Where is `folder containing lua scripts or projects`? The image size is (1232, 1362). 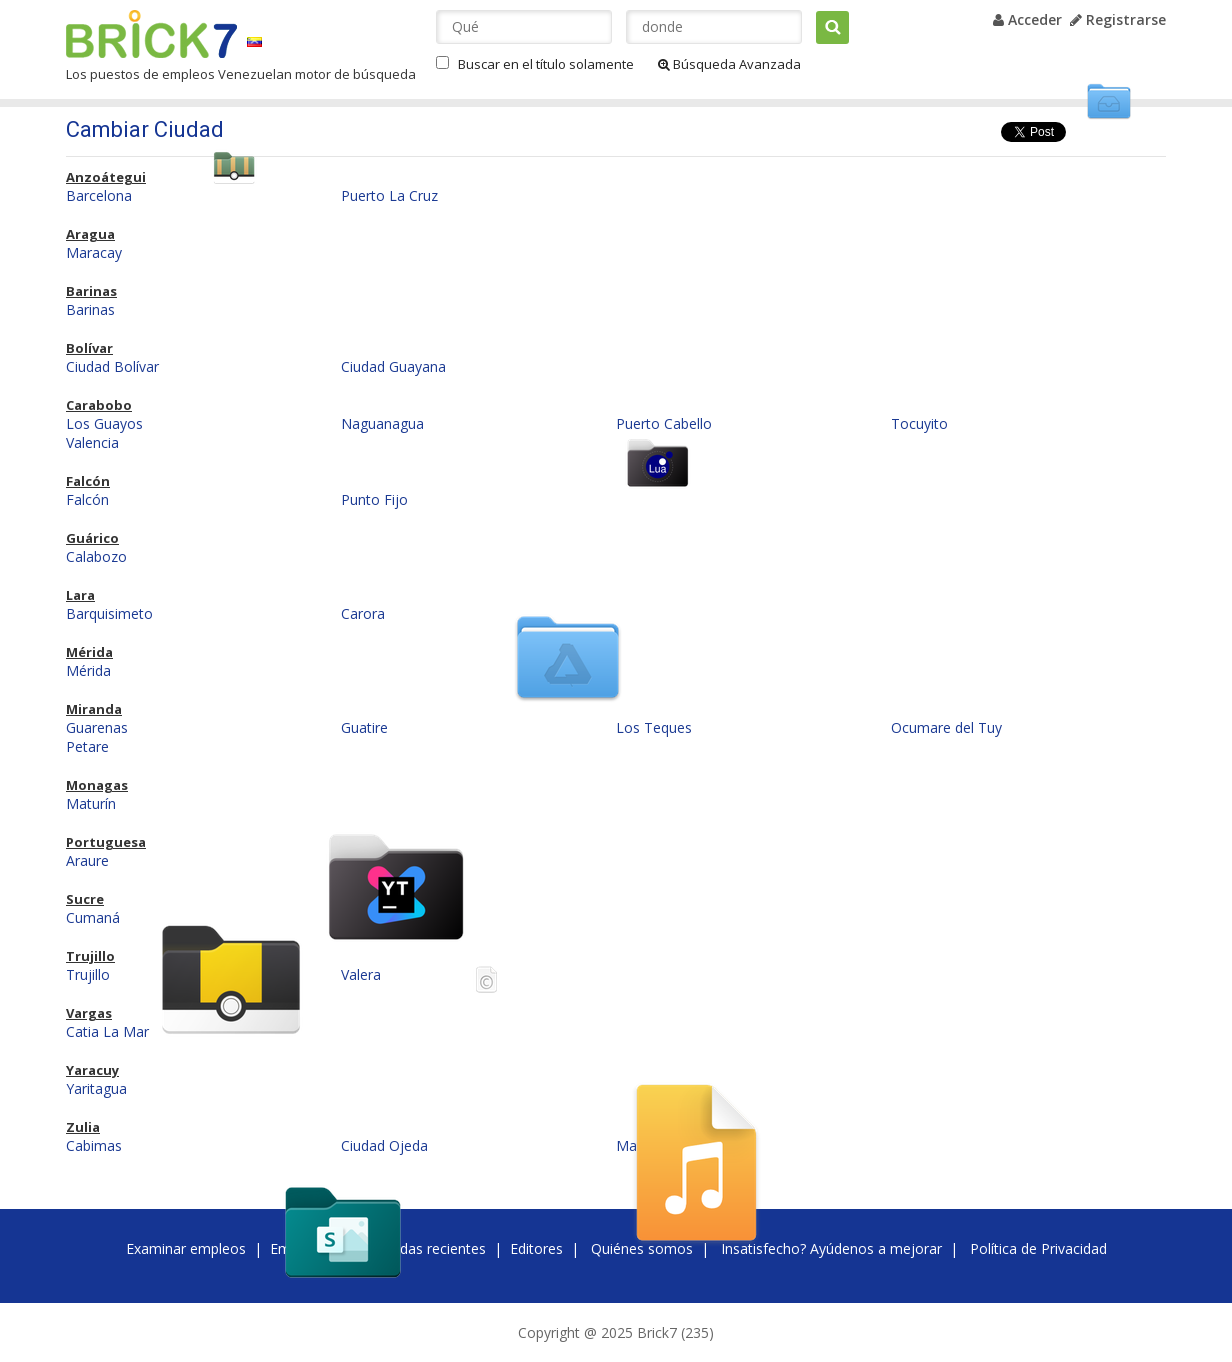
folder containing lua scripts or projects is located at coordinates (657, 464).